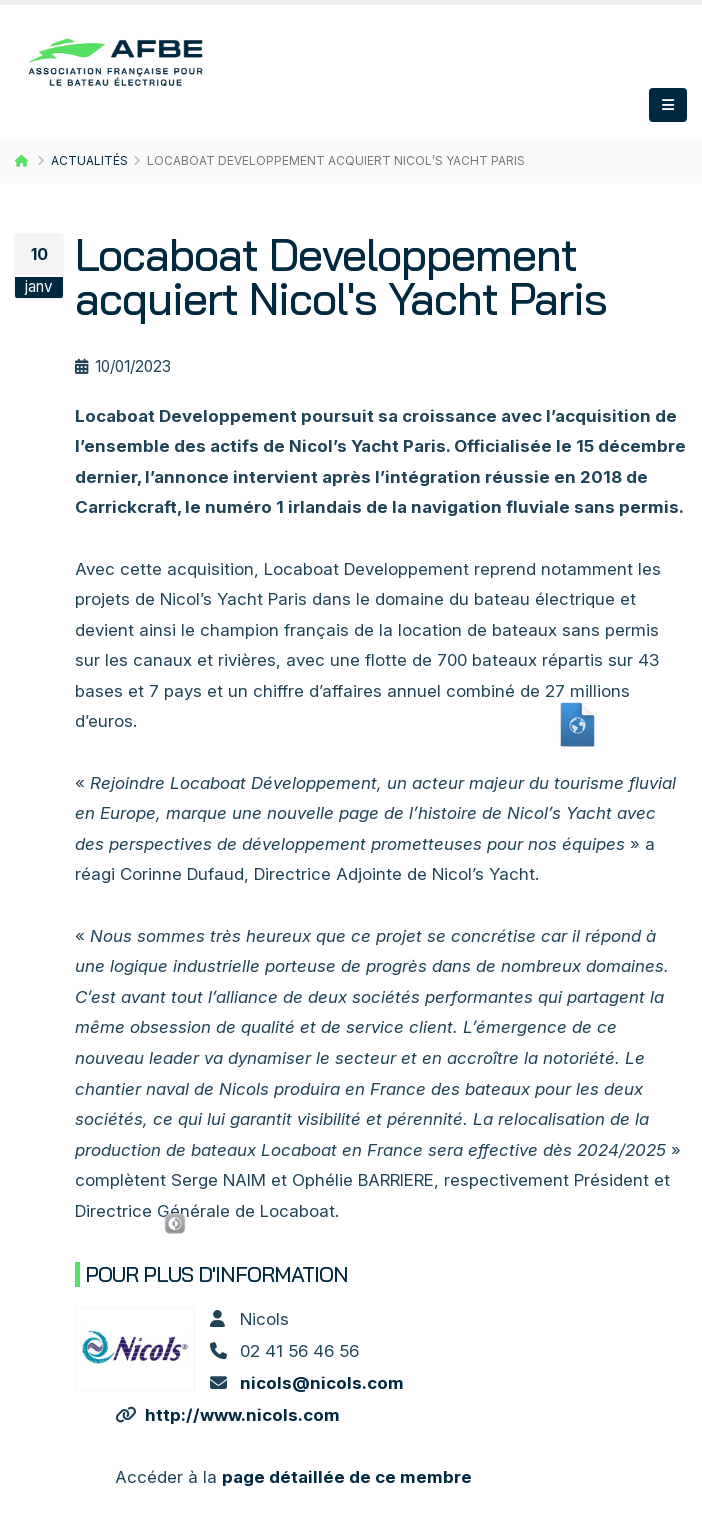 This screenshot has width=702, height=1519. What do you see at coordinates (577, 725) in the screenshot?
I see `an opendocument web template file` at bounding box center [577, 725].